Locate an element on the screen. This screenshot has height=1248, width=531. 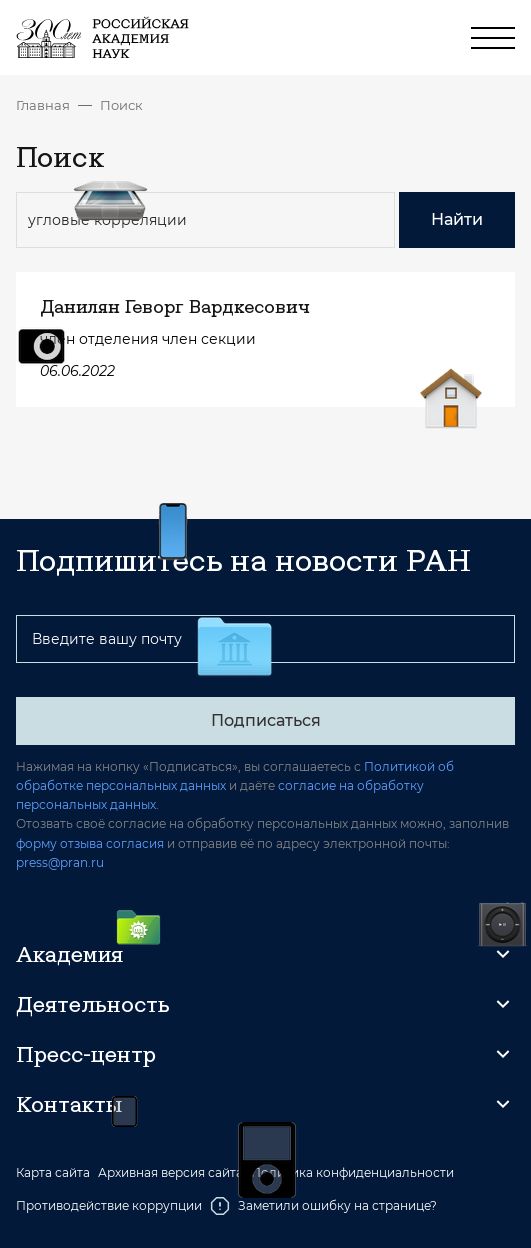
ipod shuffle device in sidebar is located at coordinates (41, 344).